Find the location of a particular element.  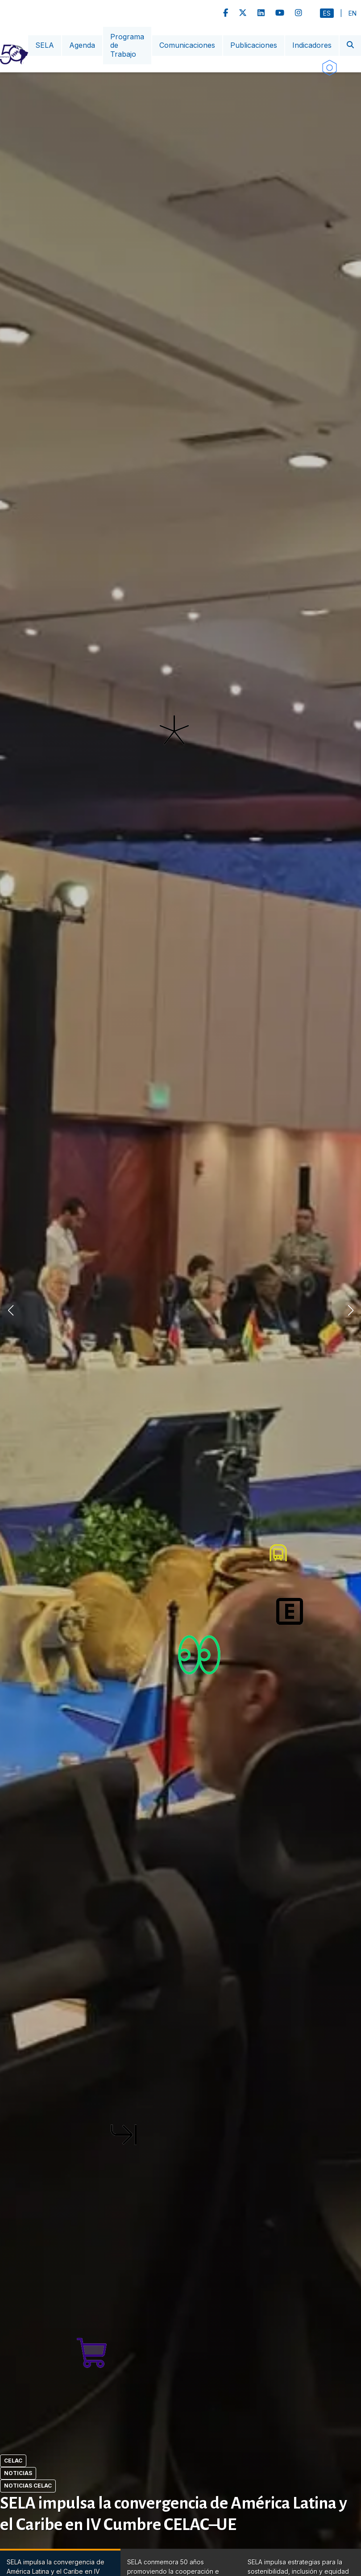

view your shopping cart is located at coordinates (92, 2353).